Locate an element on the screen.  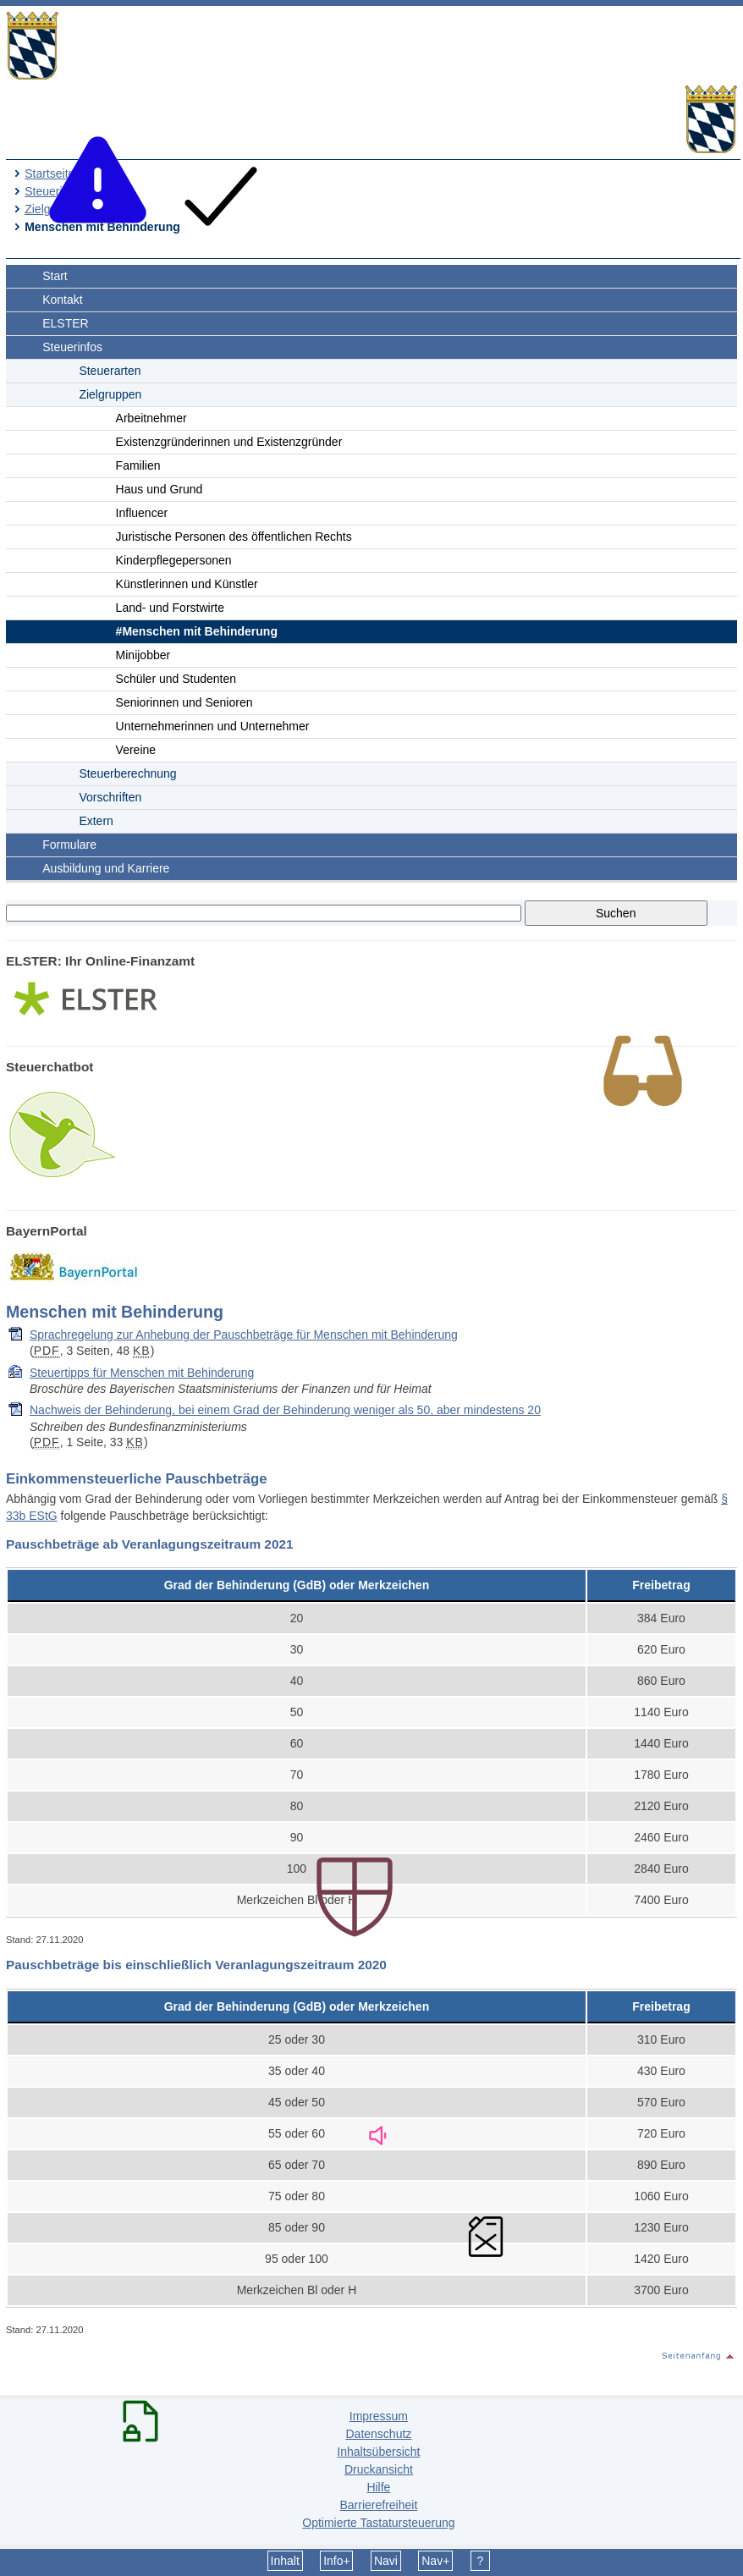
access a password-protected file is located at coordinates (140, 2421).